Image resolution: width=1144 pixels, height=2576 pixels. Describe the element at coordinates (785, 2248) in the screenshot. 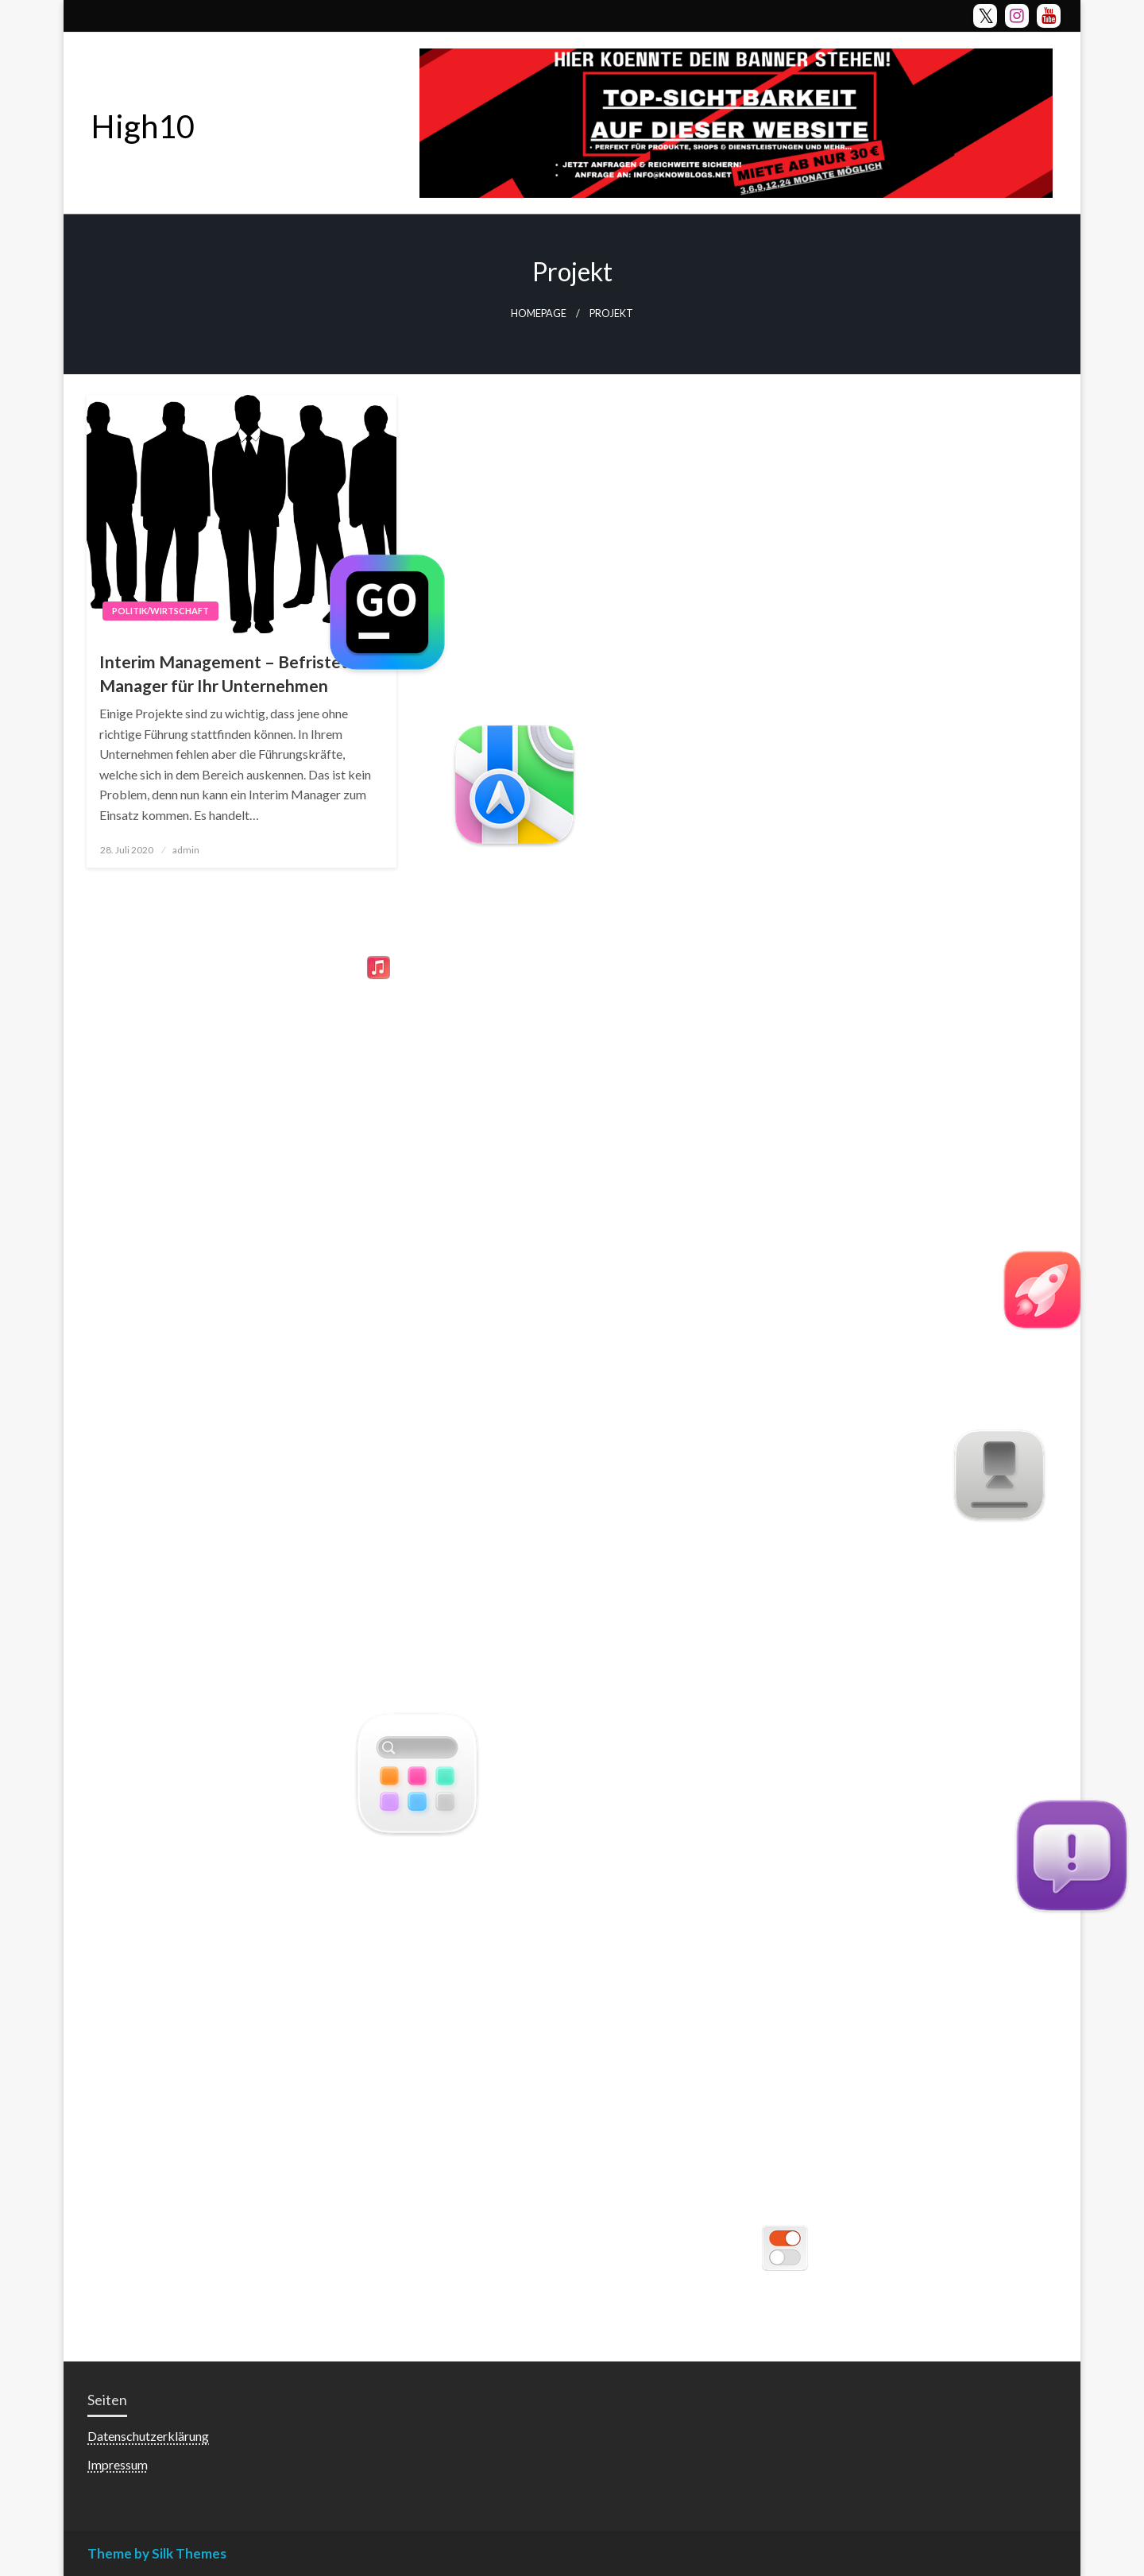

I see `open gnome tweaks settings` at that location.